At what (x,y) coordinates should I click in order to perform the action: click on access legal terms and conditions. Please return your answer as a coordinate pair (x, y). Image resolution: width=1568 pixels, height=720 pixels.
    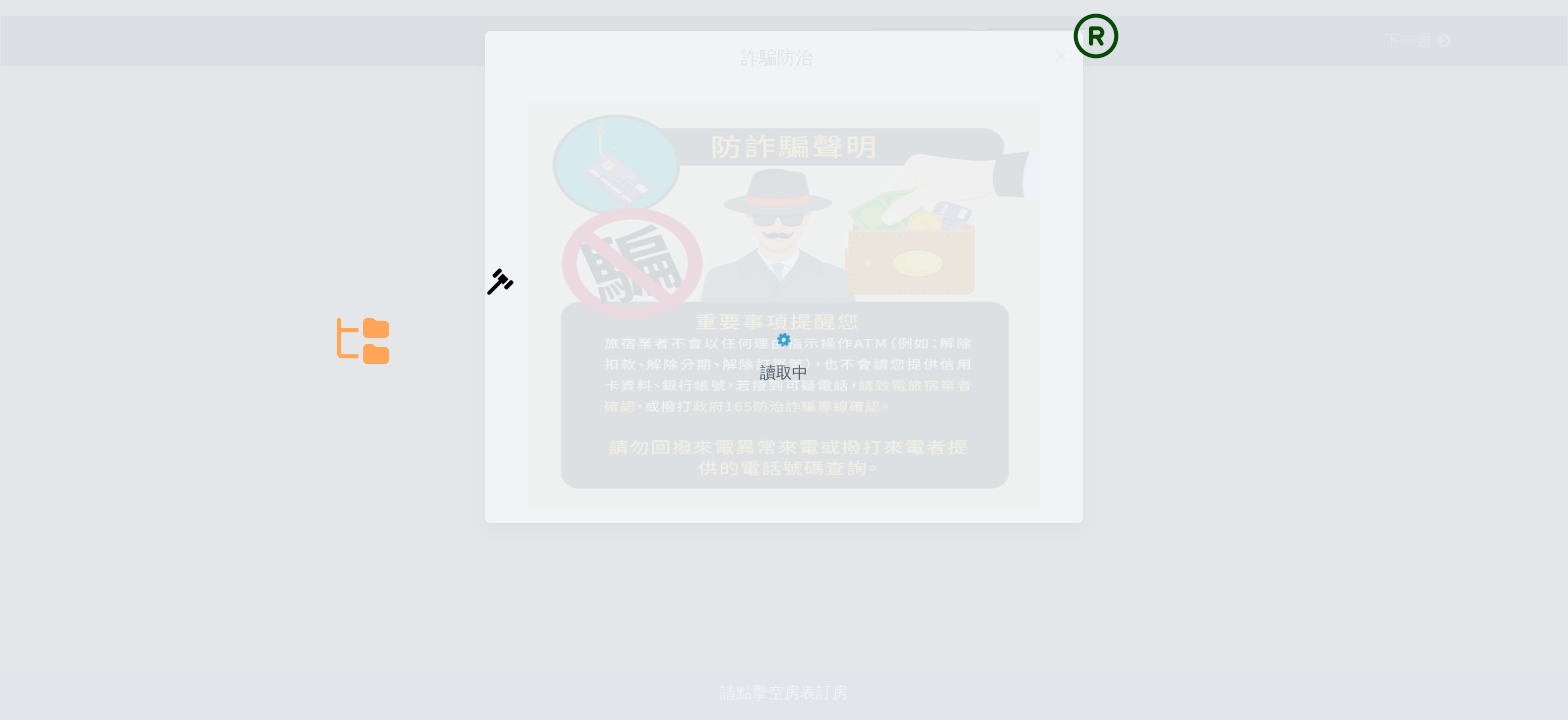
    Looking at the image, I should click on (499, 282).